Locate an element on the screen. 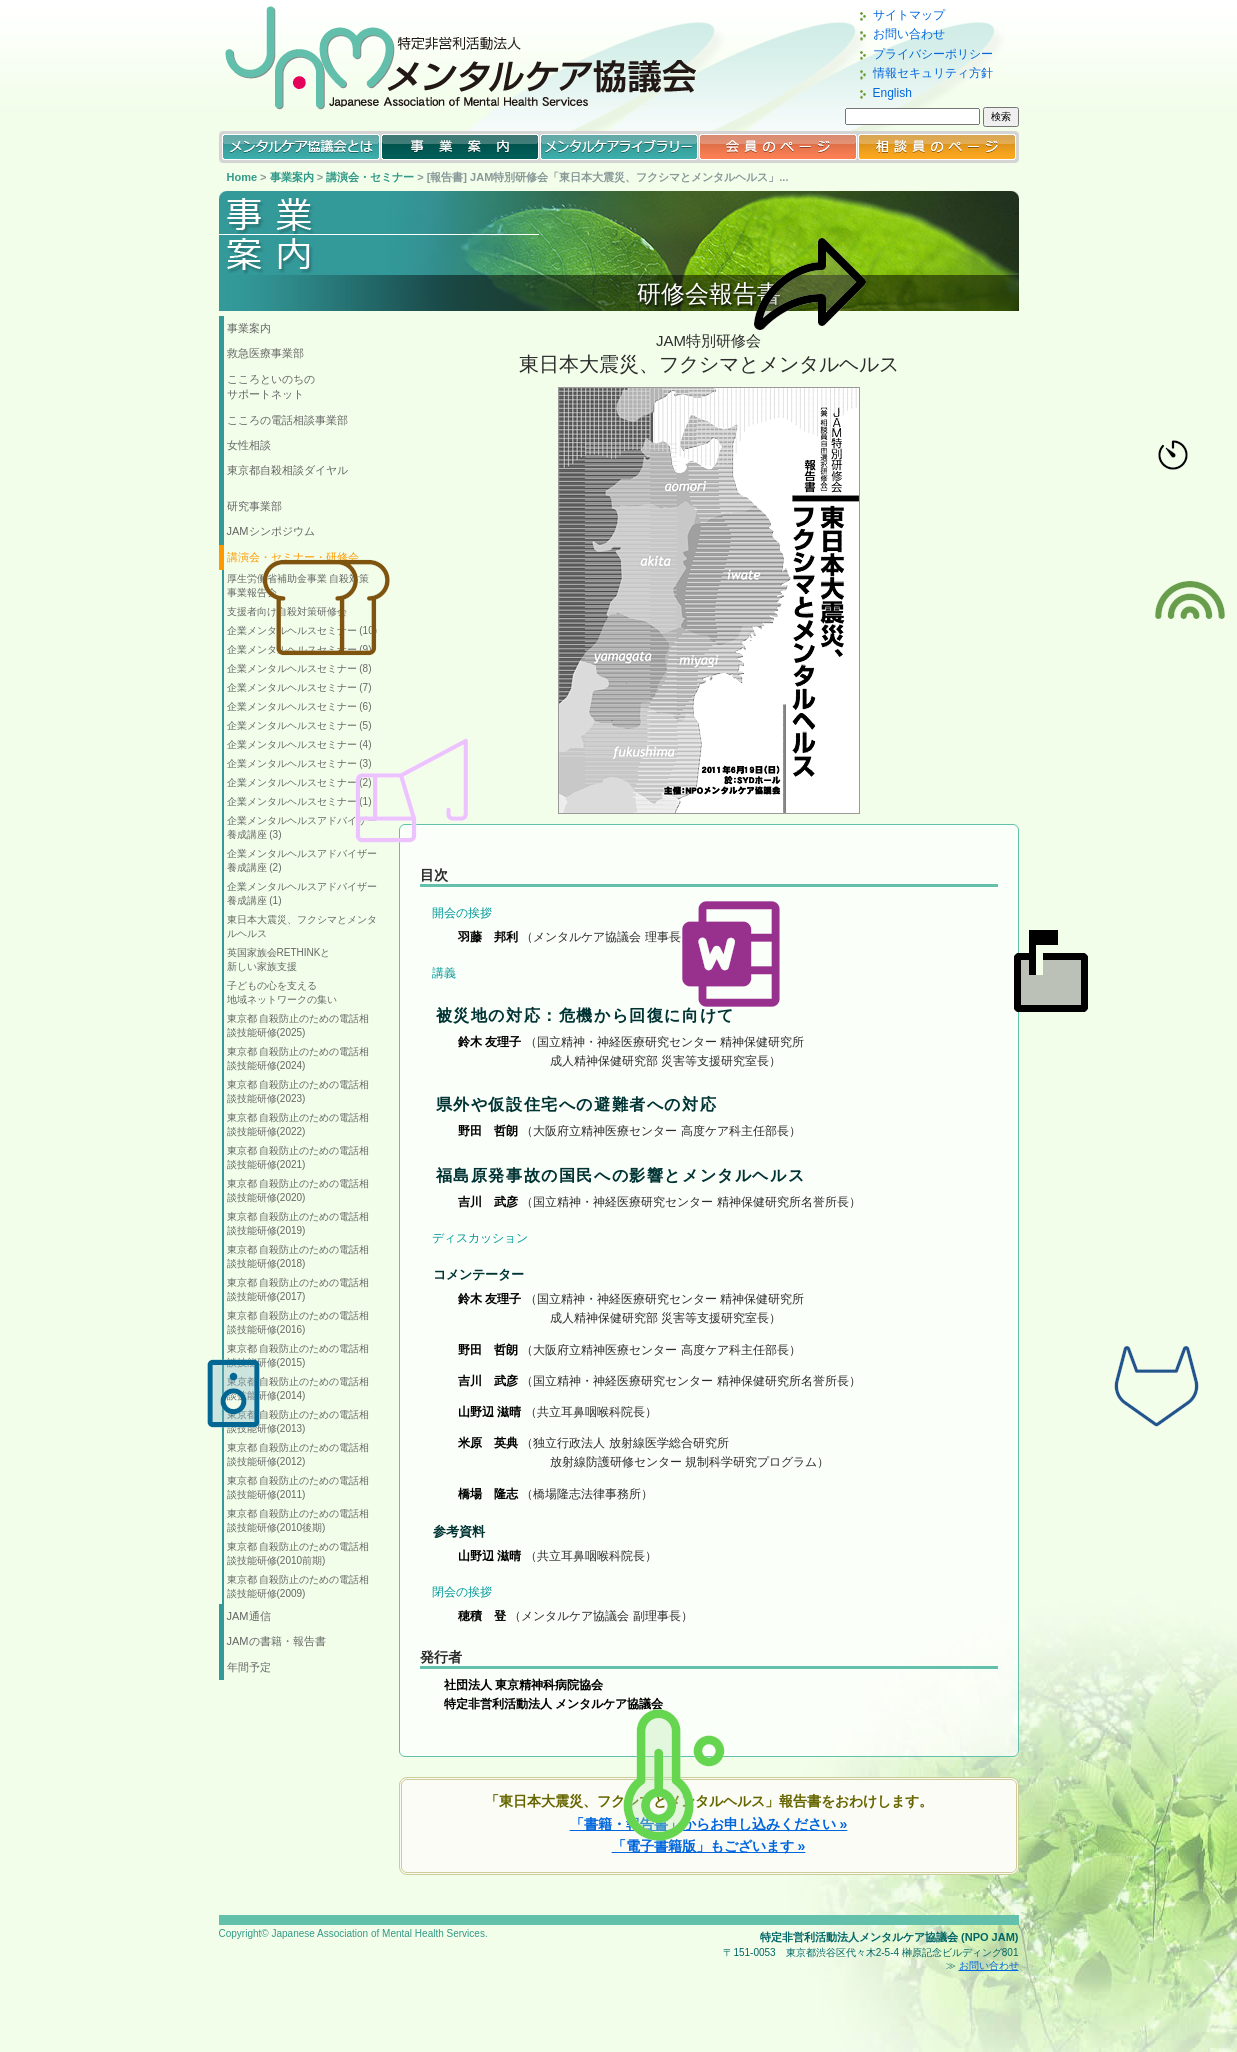  browse bakery or bread products is located at coordinates (328, 607).